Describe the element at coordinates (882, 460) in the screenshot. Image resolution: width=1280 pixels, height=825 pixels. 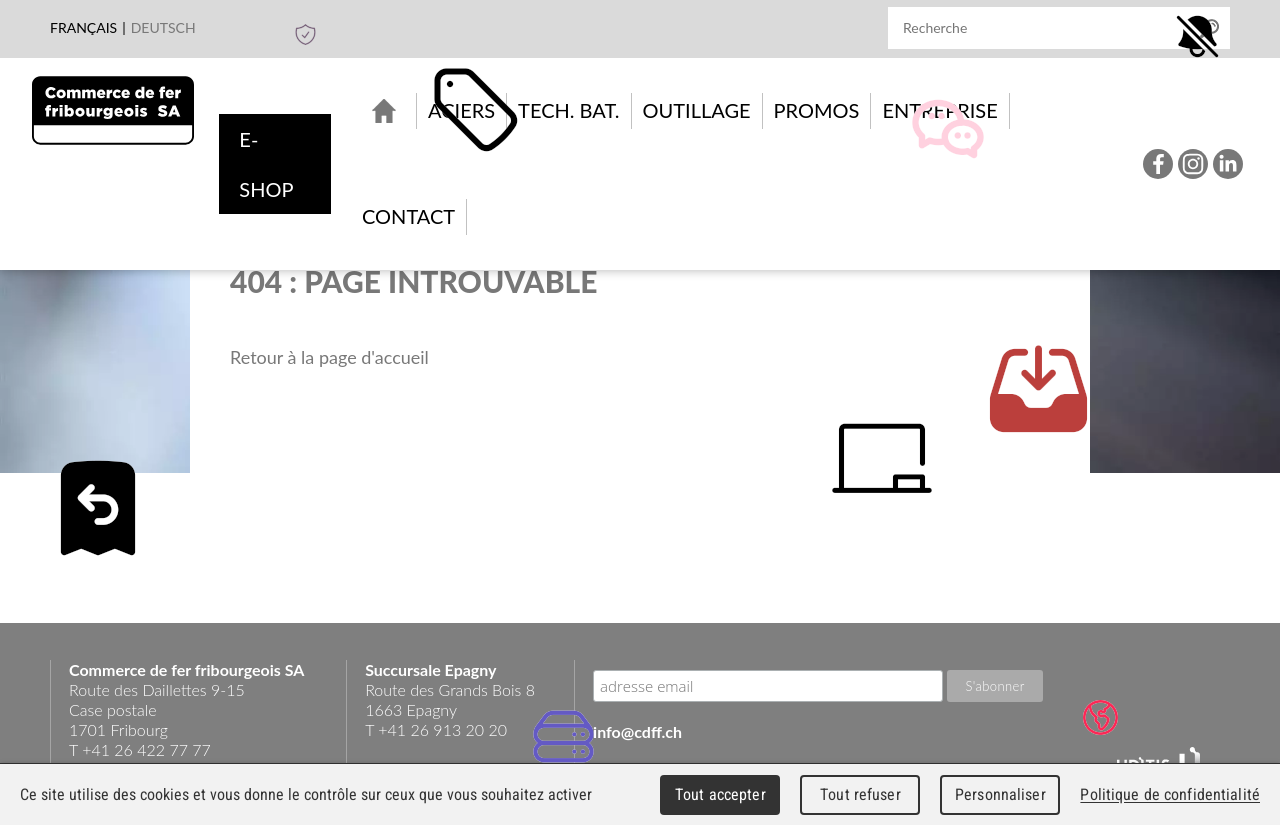
I see `open whiteboard or presentation mode` at that location.